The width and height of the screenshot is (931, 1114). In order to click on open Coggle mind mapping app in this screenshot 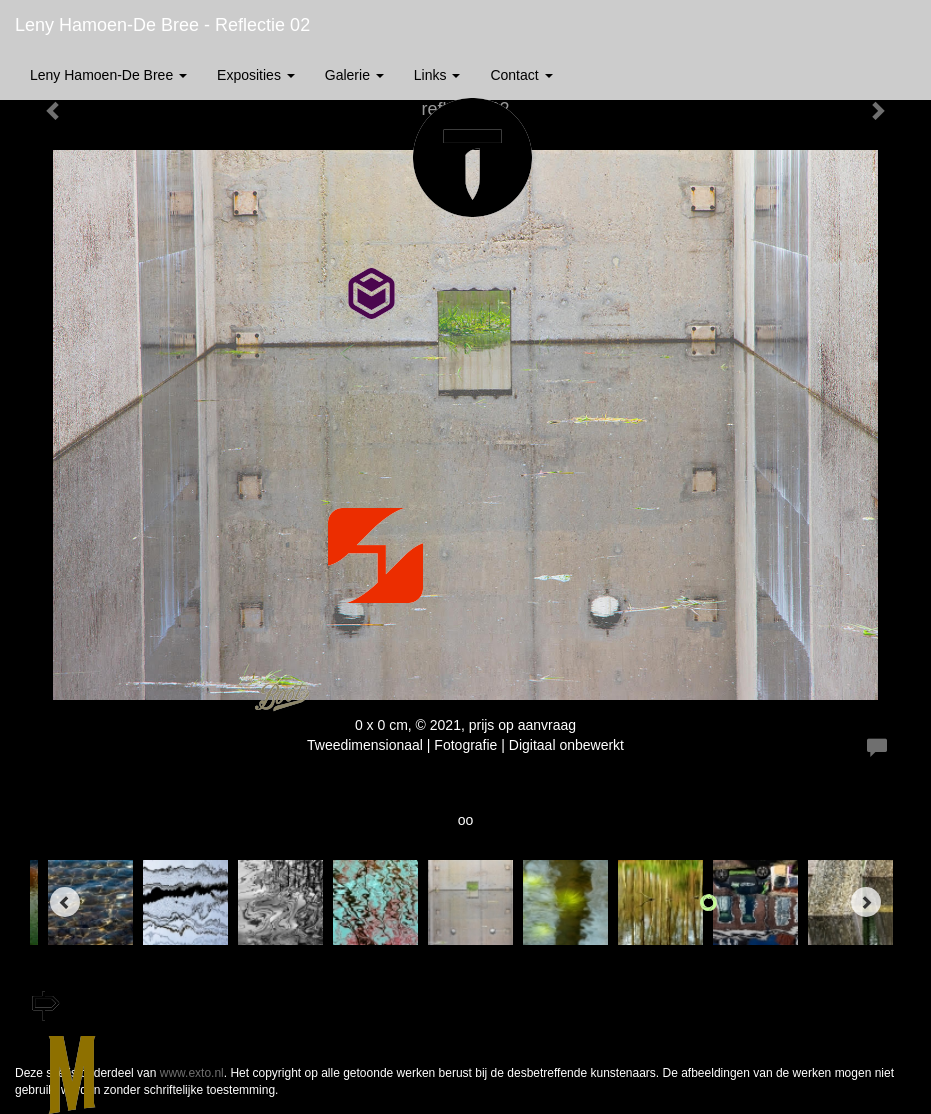, I will do `click(375, 555)`.